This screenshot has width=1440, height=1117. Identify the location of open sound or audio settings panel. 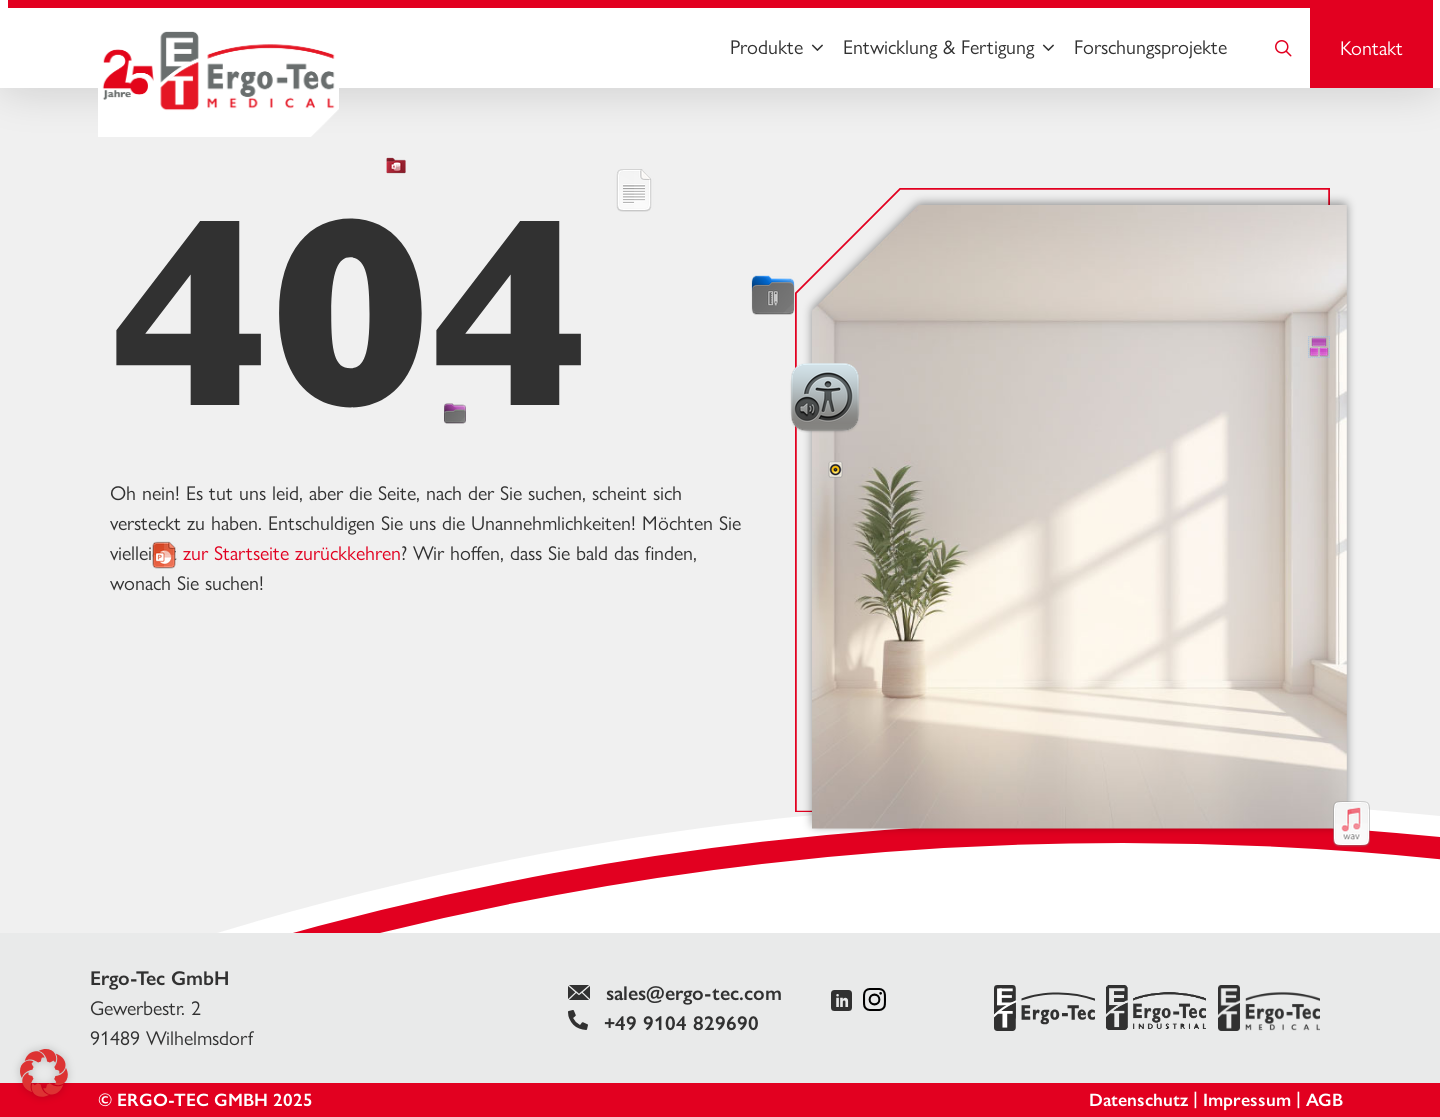
(835, 469).